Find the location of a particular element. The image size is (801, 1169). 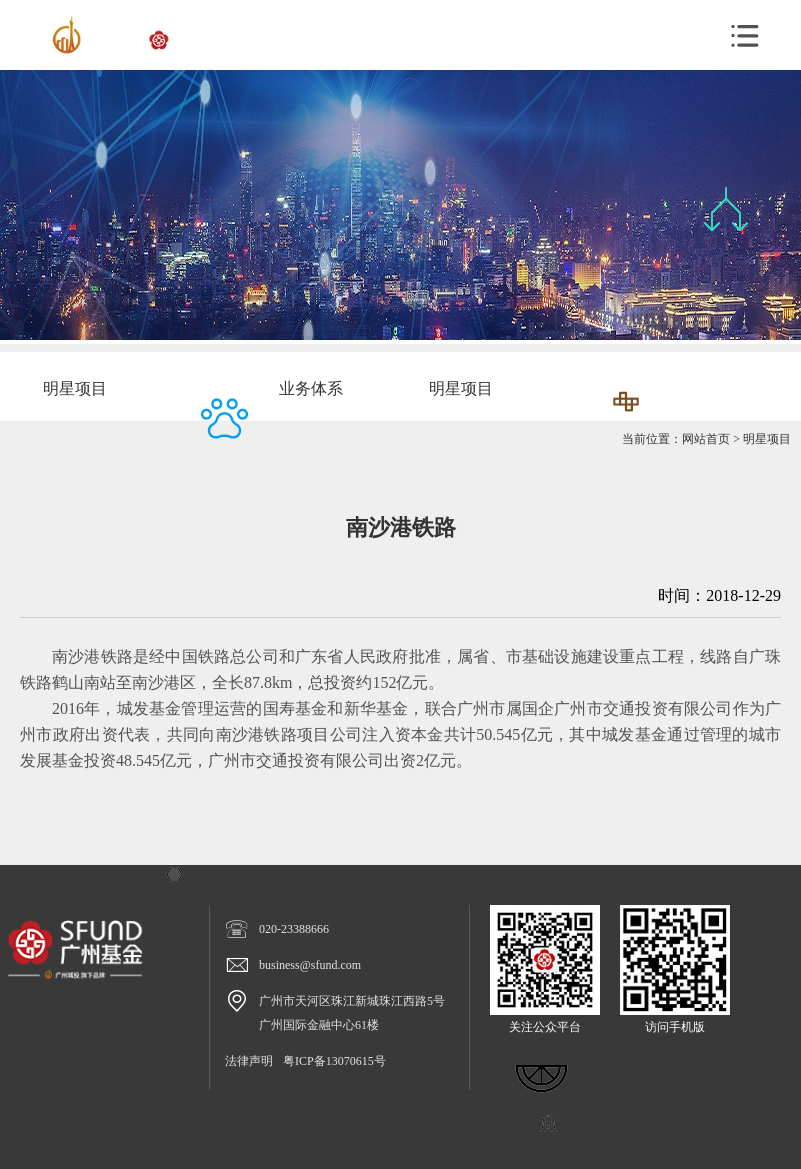

view or edit source code is located at coordinates (174, 874).